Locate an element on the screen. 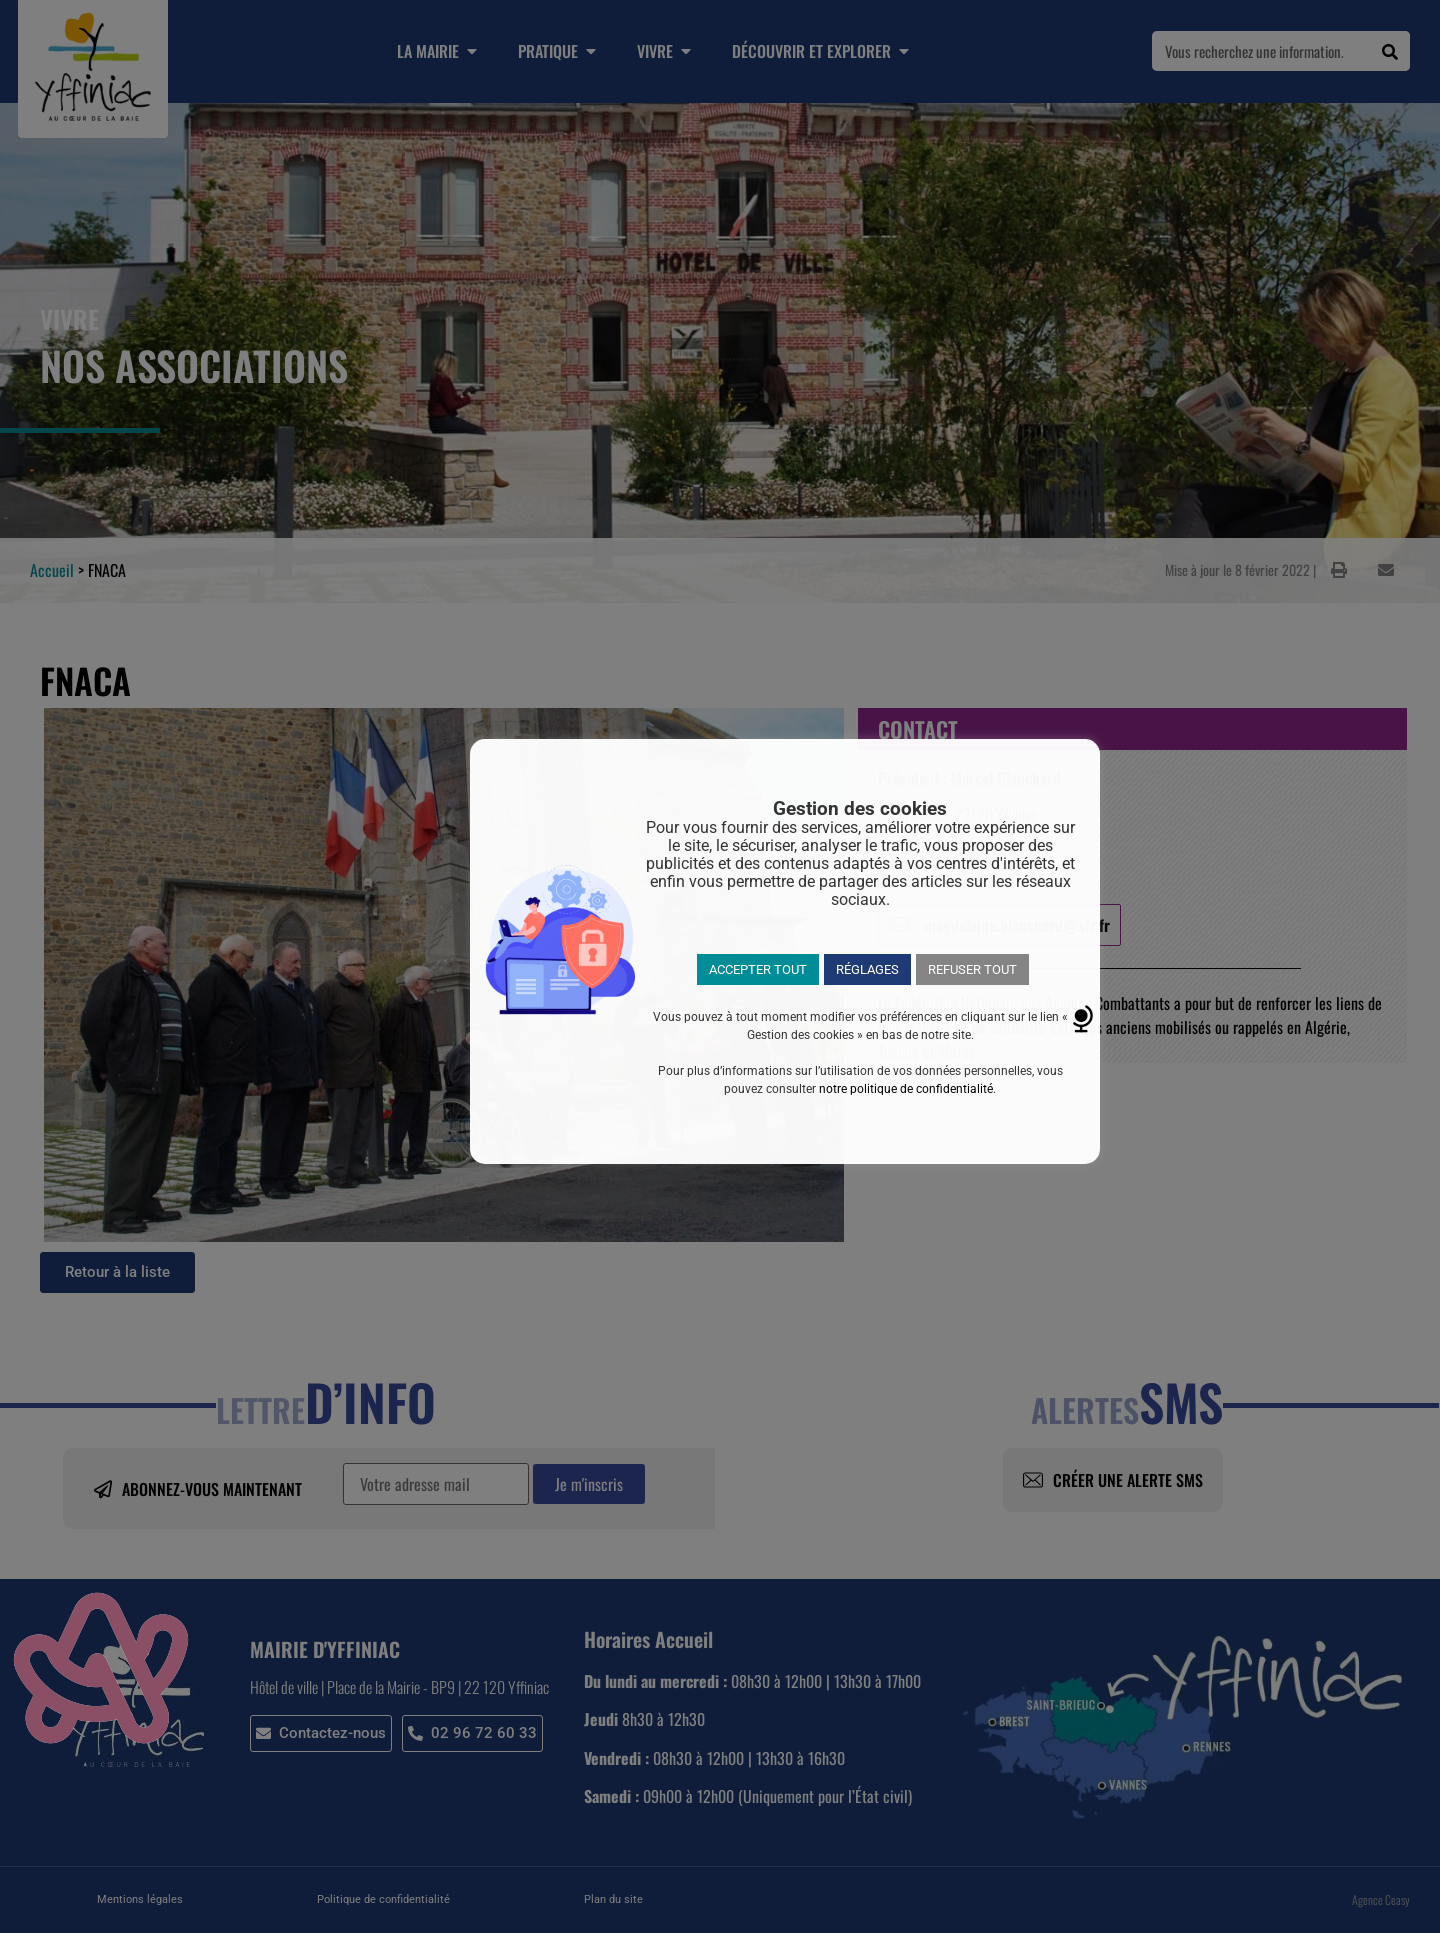 Image resolution: width=1440 pixels, height=1933 pixels. open the Arc browser is located at coordinates (101, 1672).